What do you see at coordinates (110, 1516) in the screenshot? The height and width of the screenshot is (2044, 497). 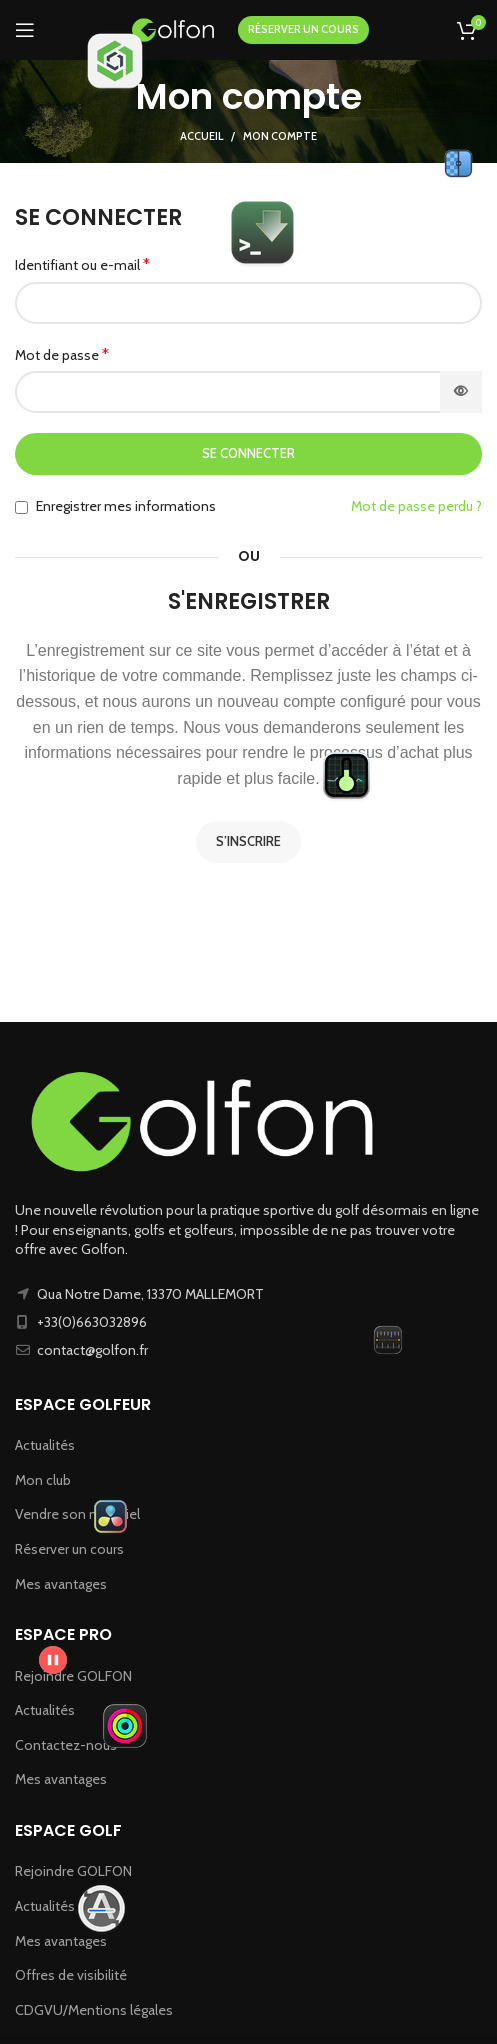 I see `open DaVinci Resolve video editing application` at bounding box center [110, 1516].